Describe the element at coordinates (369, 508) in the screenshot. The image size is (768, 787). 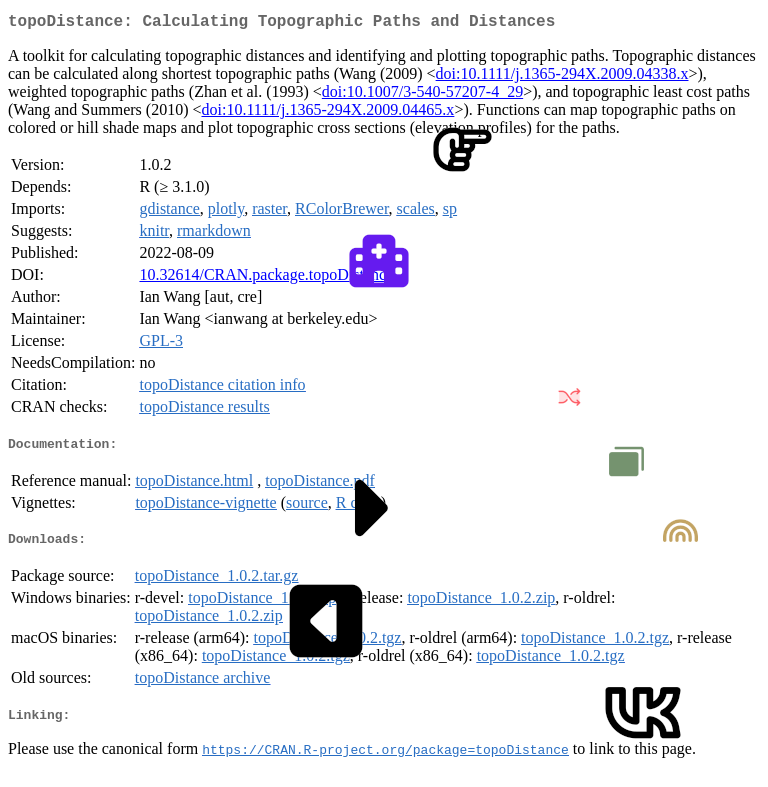
I see `play media or start video` at that location.